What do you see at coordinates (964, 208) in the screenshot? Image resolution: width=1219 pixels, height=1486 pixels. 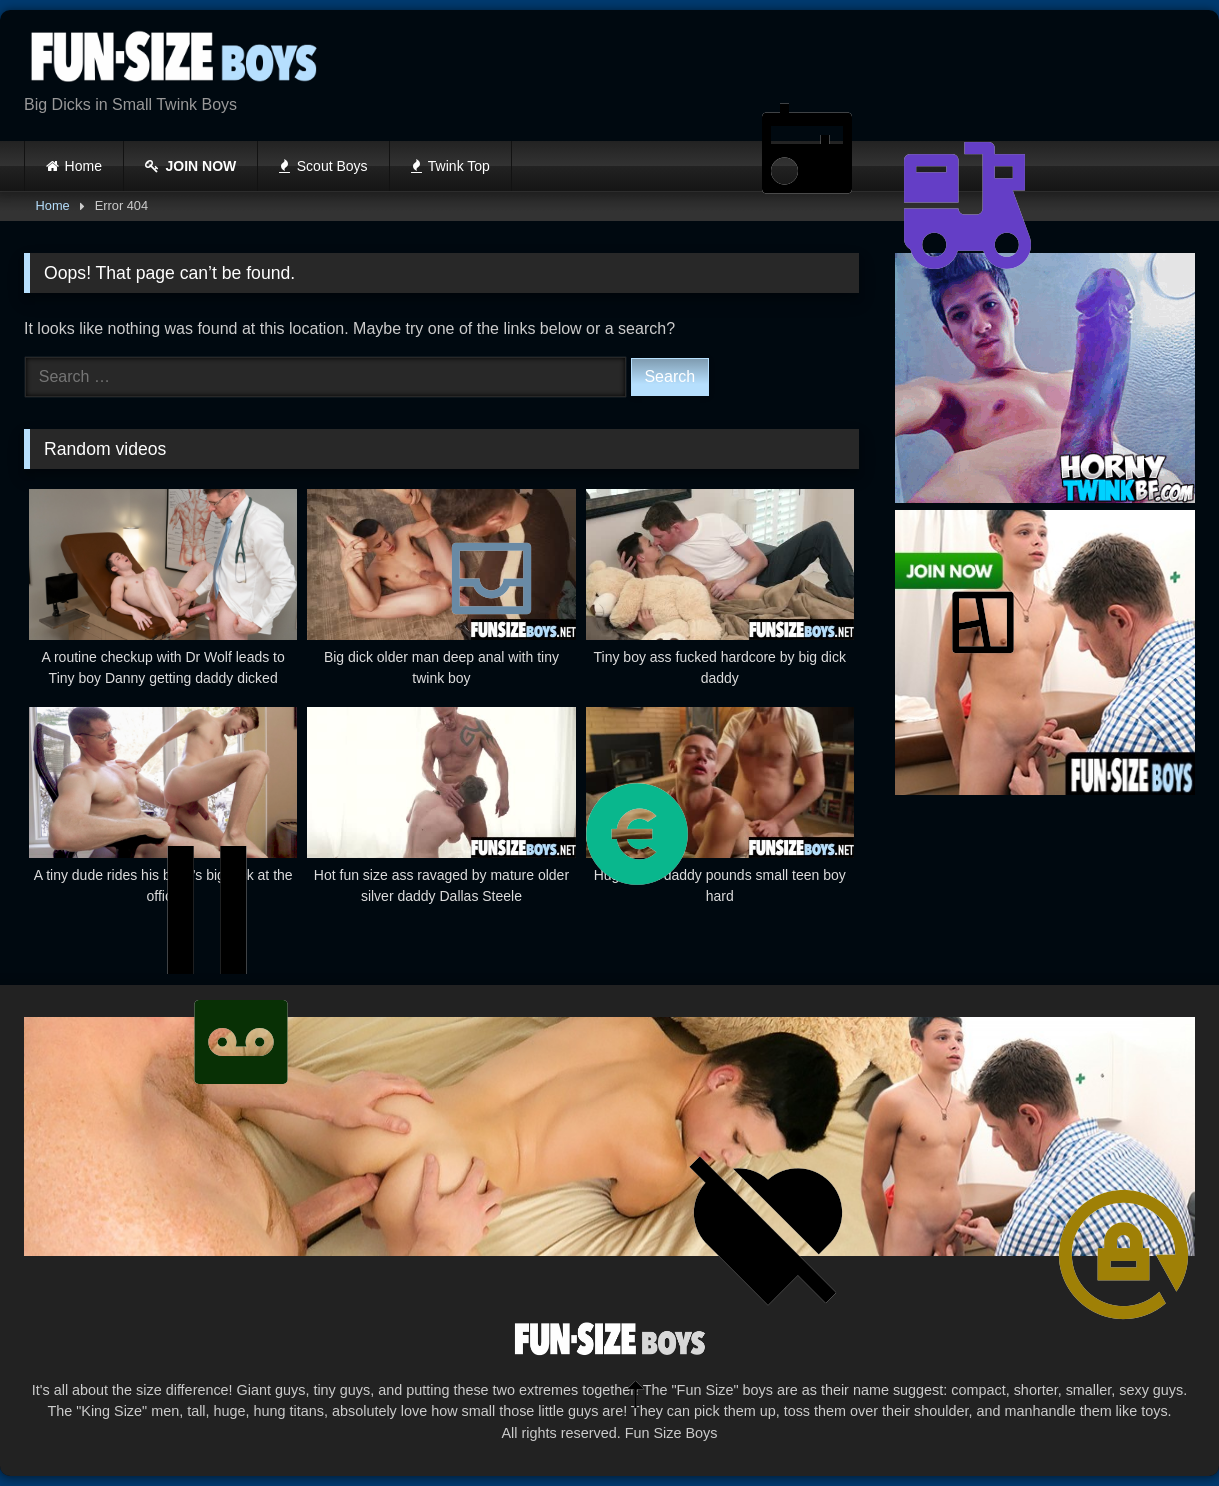 I see `order food for delivery or pickup` at bounding box center [964, 208].